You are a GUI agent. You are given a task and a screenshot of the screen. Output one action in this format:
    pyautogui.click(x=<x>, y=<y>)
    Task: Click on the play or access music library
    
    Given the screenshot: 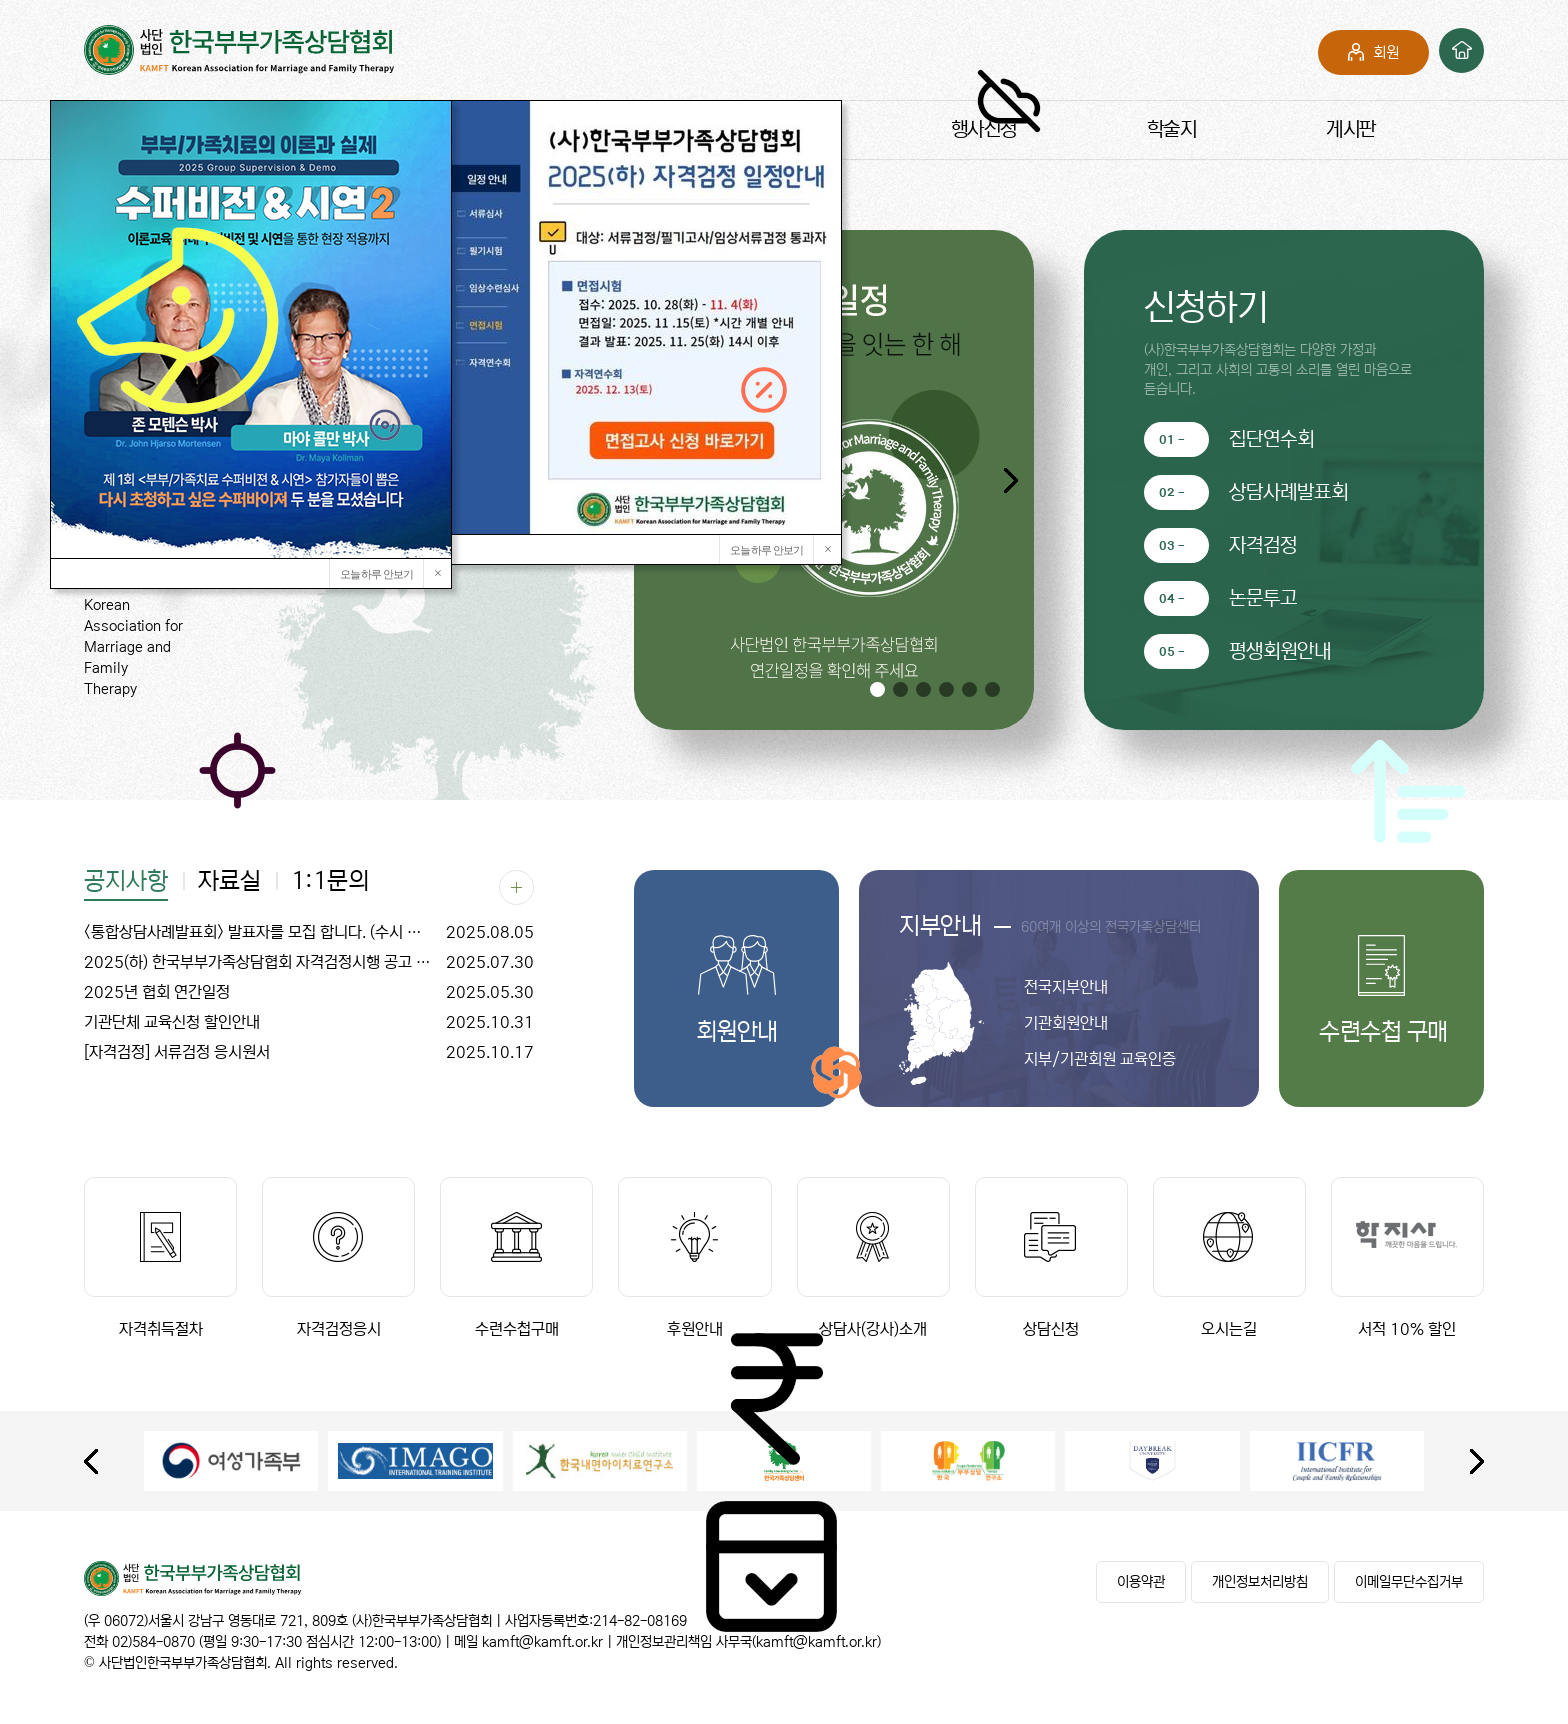 What is the action you would take?
    pyautogui.click(x=385, y=425)
    